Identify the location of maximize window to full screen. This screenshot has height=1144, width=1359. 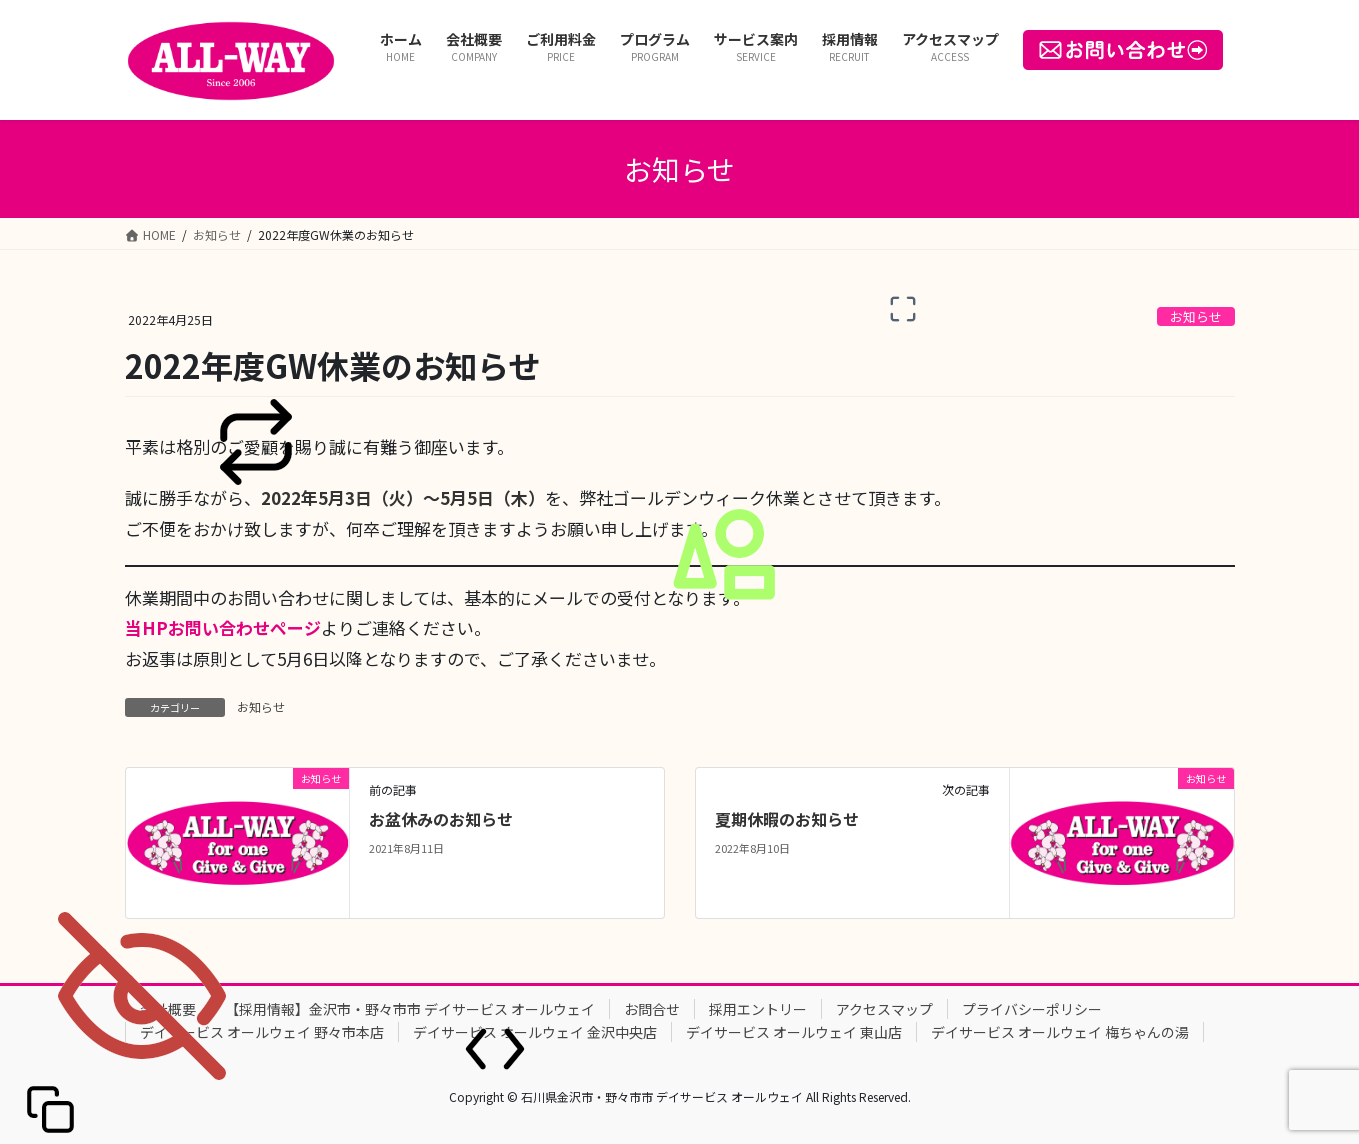
(903, 309).